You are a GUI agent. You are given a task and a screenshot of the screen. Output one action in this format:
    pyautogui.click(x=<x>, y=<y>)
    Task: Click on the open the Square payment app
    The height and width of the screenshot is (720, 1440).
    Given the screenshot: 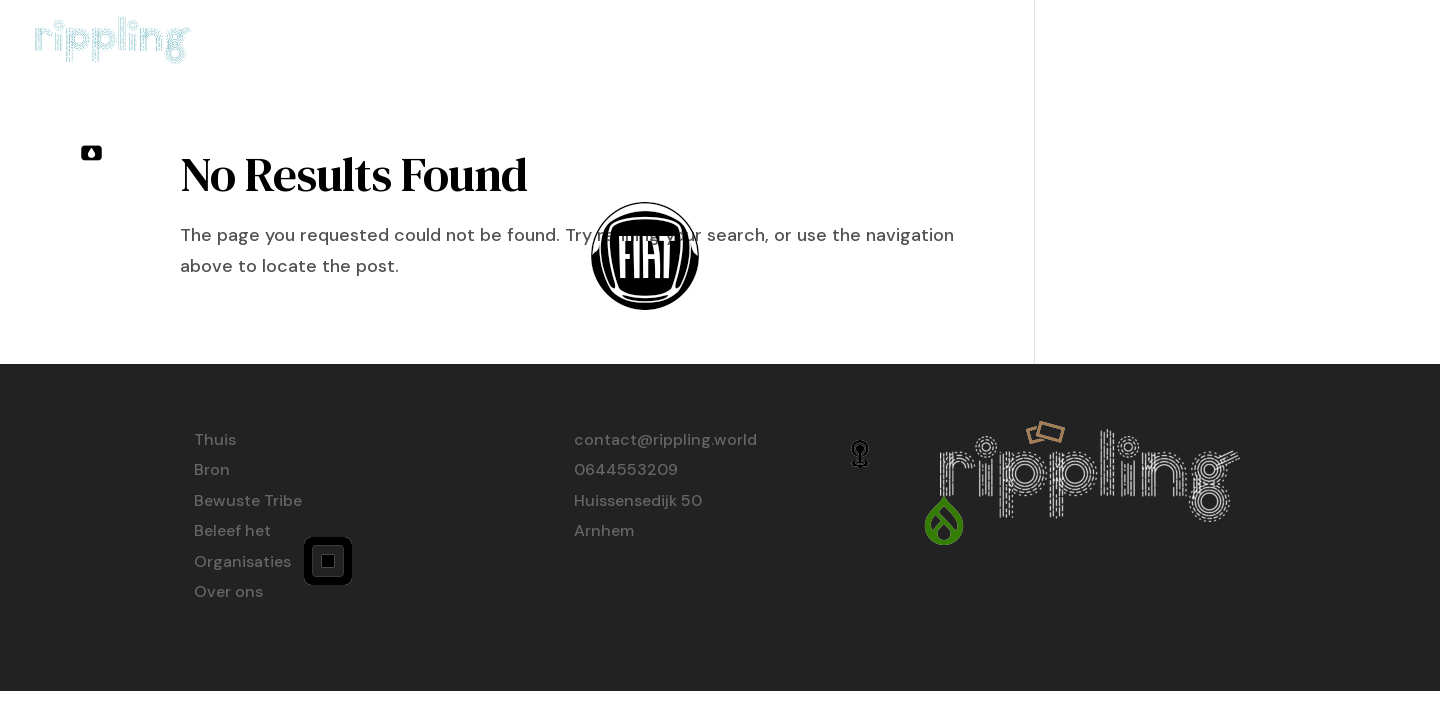 What is the action you would take?
    pyautogui.click(x=328, y=561)
    